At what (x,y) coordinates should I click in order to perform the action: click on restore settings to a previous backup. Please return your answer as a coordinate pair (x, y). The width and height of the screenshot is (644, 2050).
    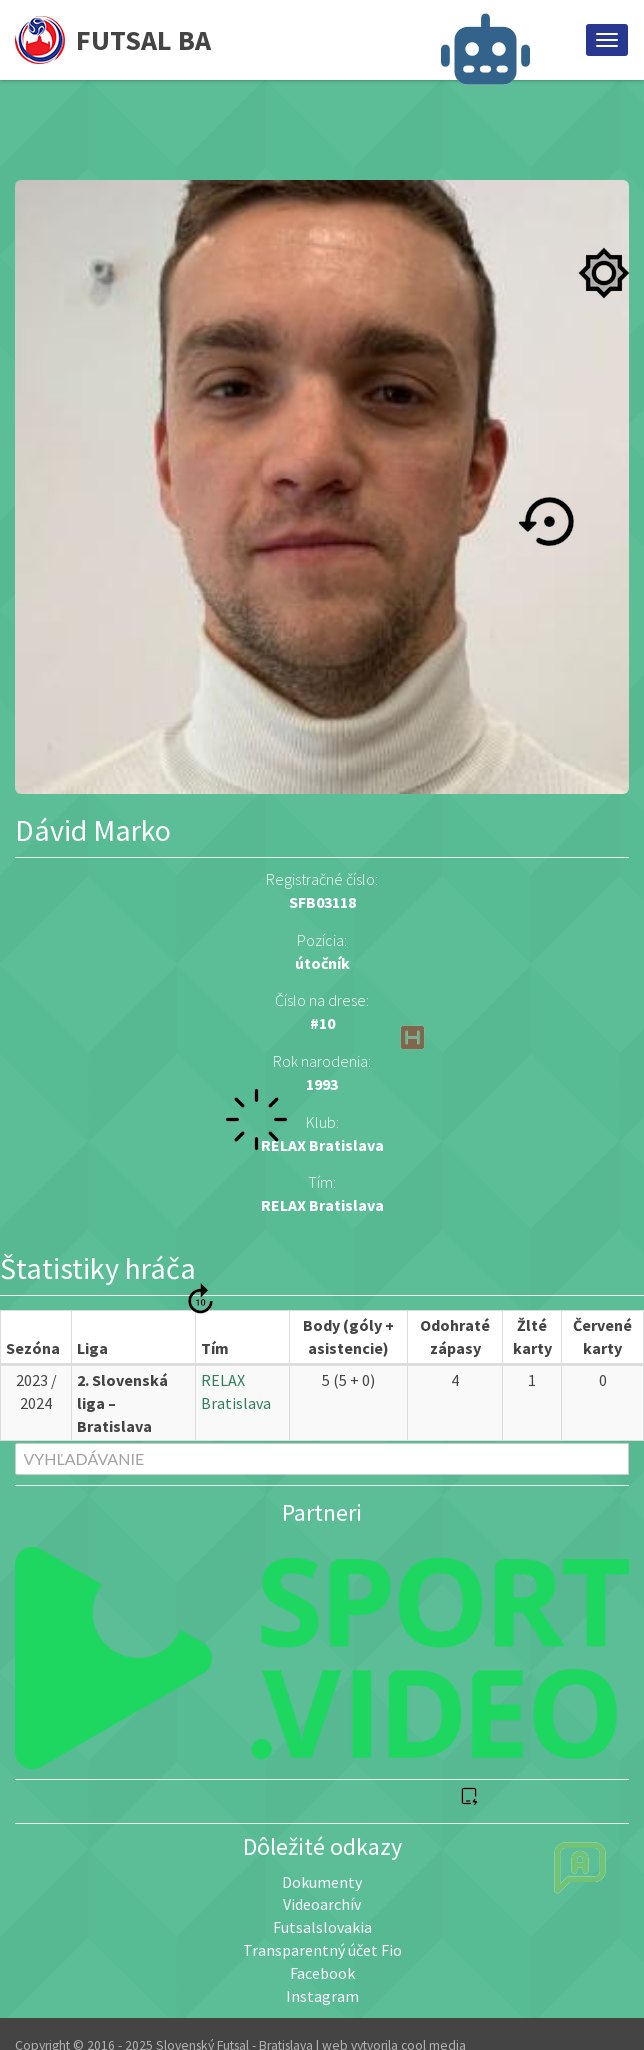
    Looking at the image, I should click on (549, 521).